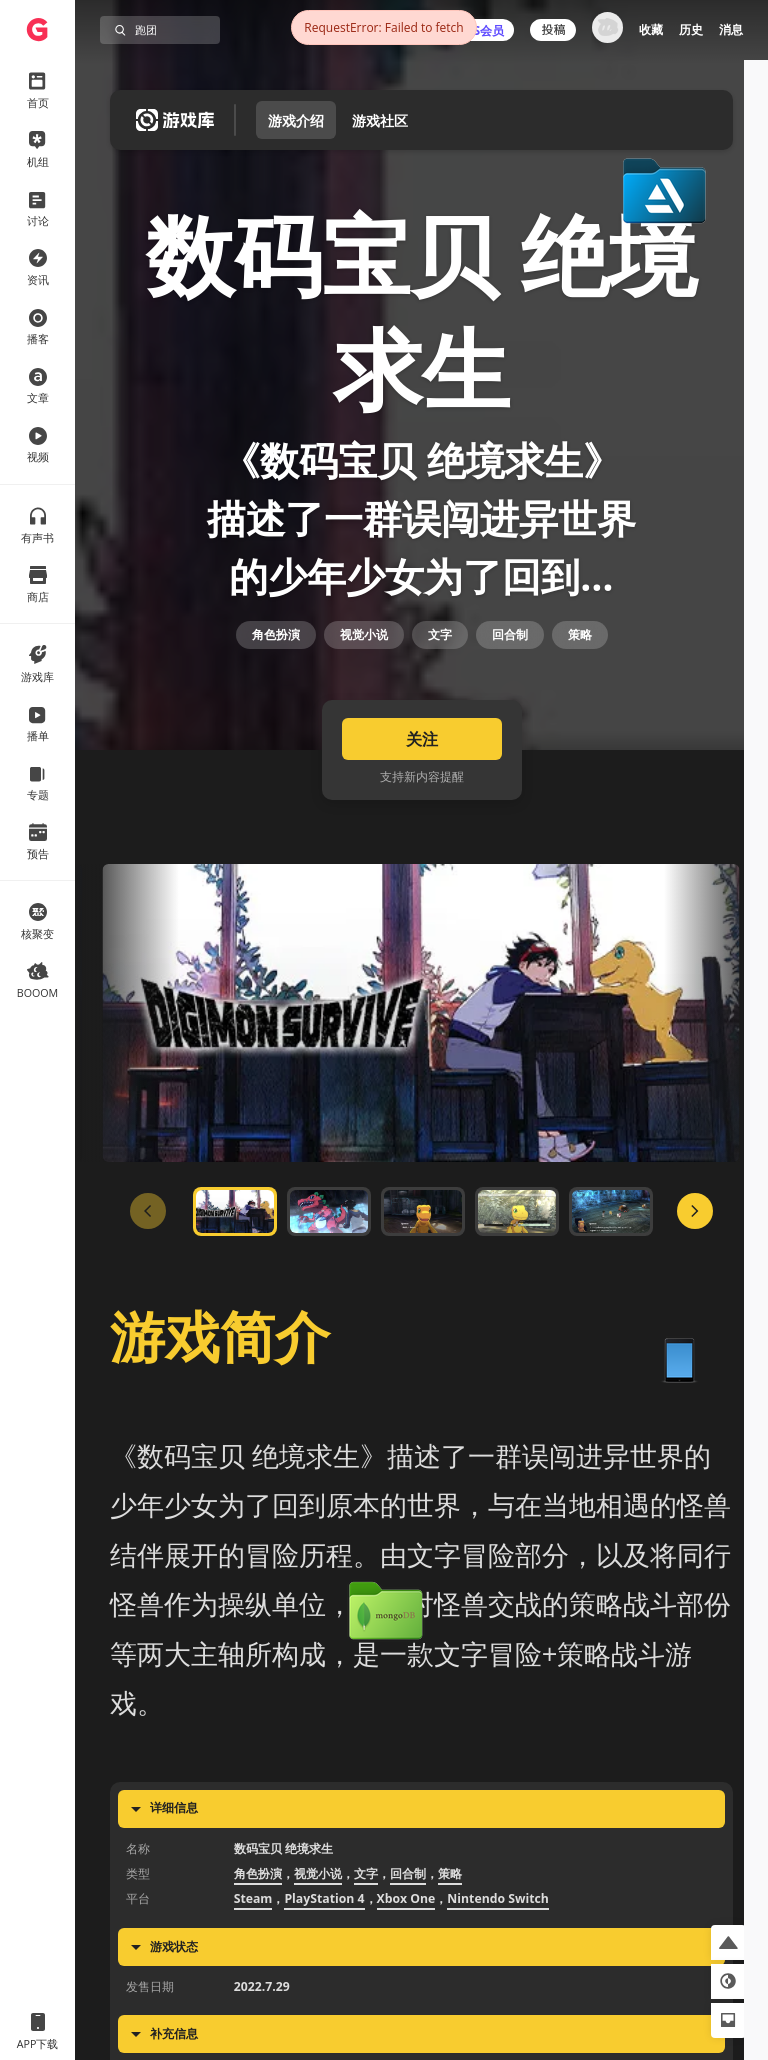  Describe the element at coordinates (679, 1356) in the screenshot. I see `view connected iPad mini device` at that location.